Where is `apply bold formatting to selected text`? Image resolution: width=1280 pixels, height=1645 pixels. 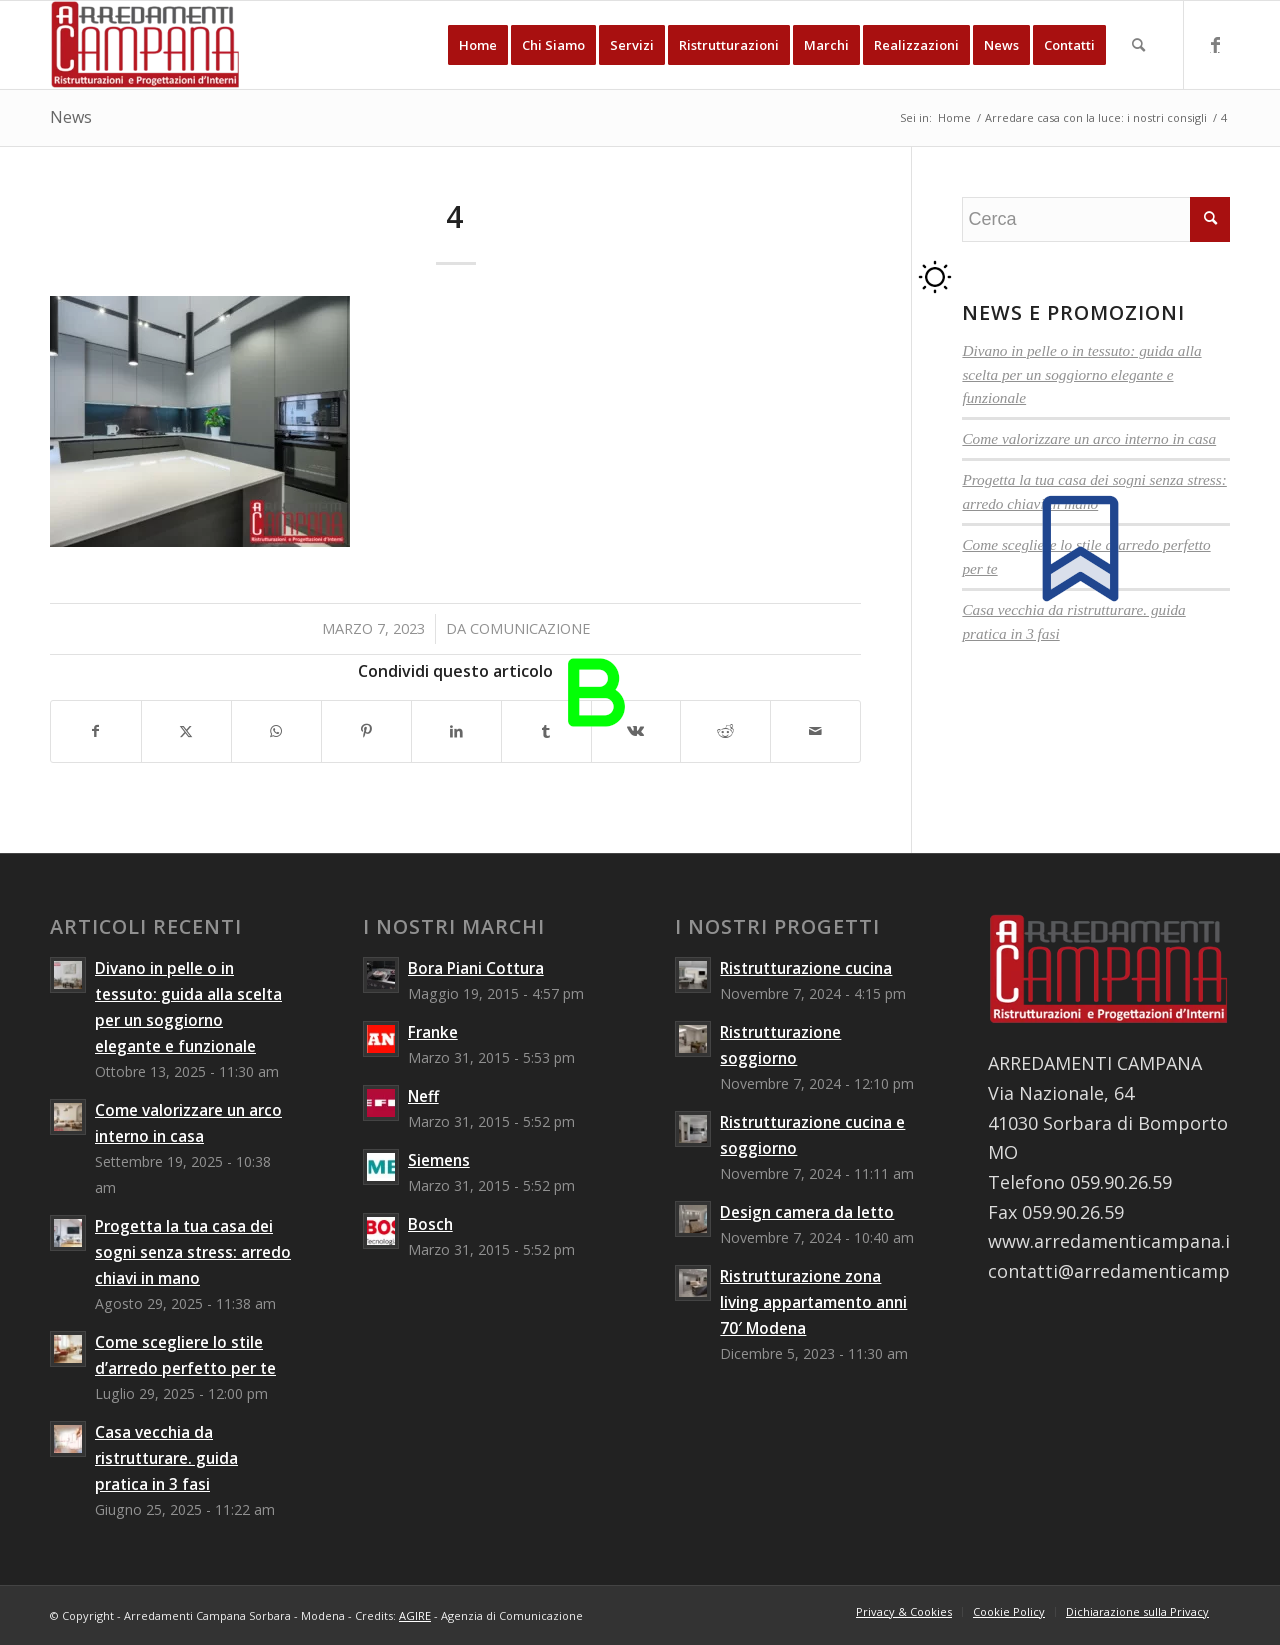
apply bold formatting to selected text is located at coordinates (596, 692).